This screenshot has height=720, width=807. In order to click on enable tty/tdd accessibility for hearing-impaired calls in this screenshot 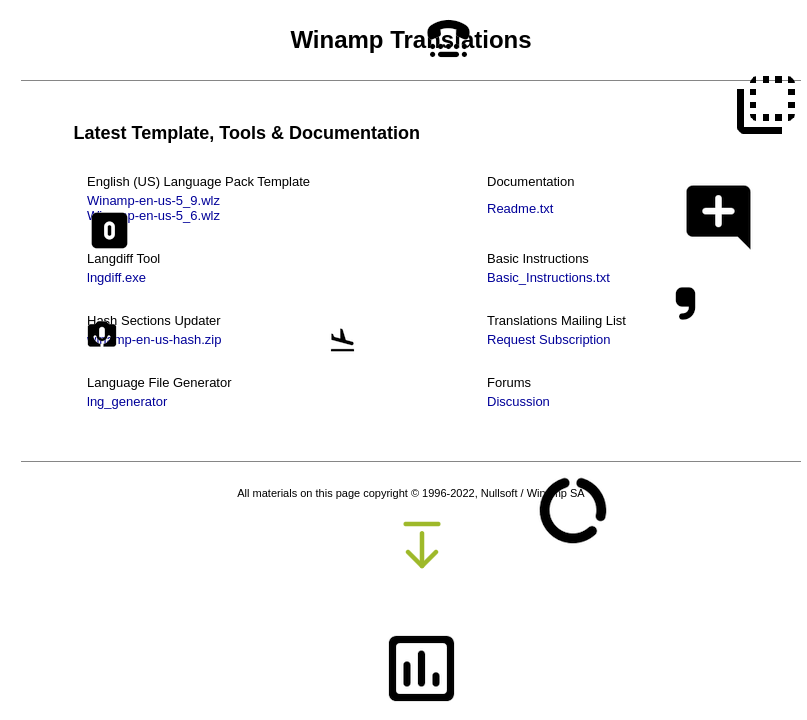, I will do `click(448, 38)`.